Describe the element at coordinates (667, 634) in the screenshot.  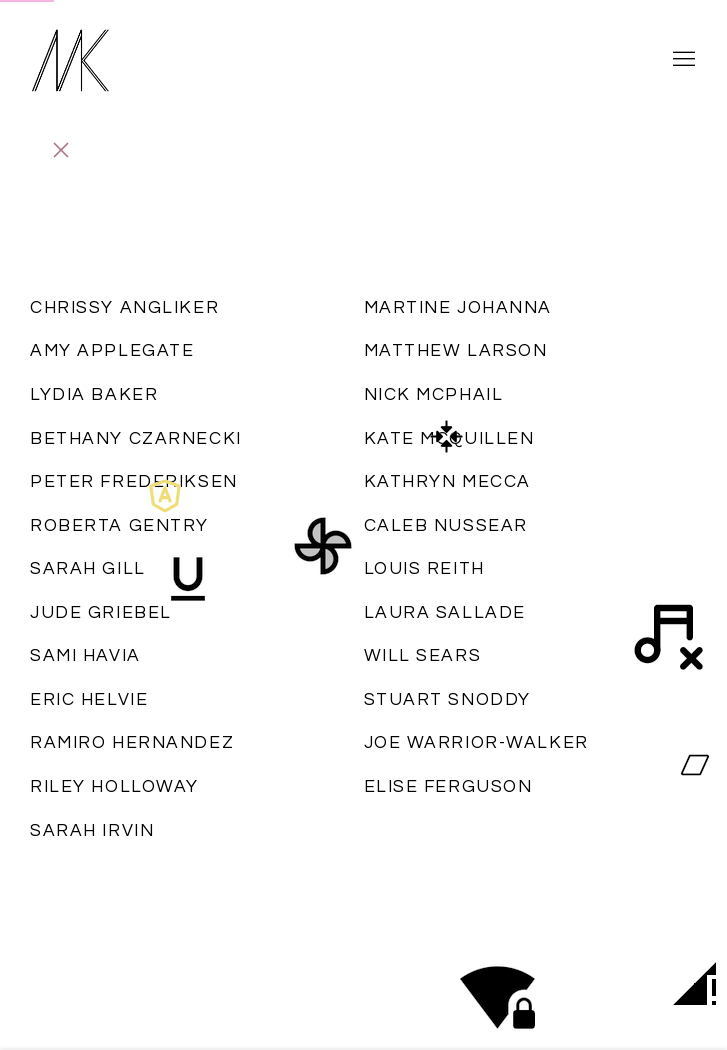
I see `remove a song from playlist` at that location.